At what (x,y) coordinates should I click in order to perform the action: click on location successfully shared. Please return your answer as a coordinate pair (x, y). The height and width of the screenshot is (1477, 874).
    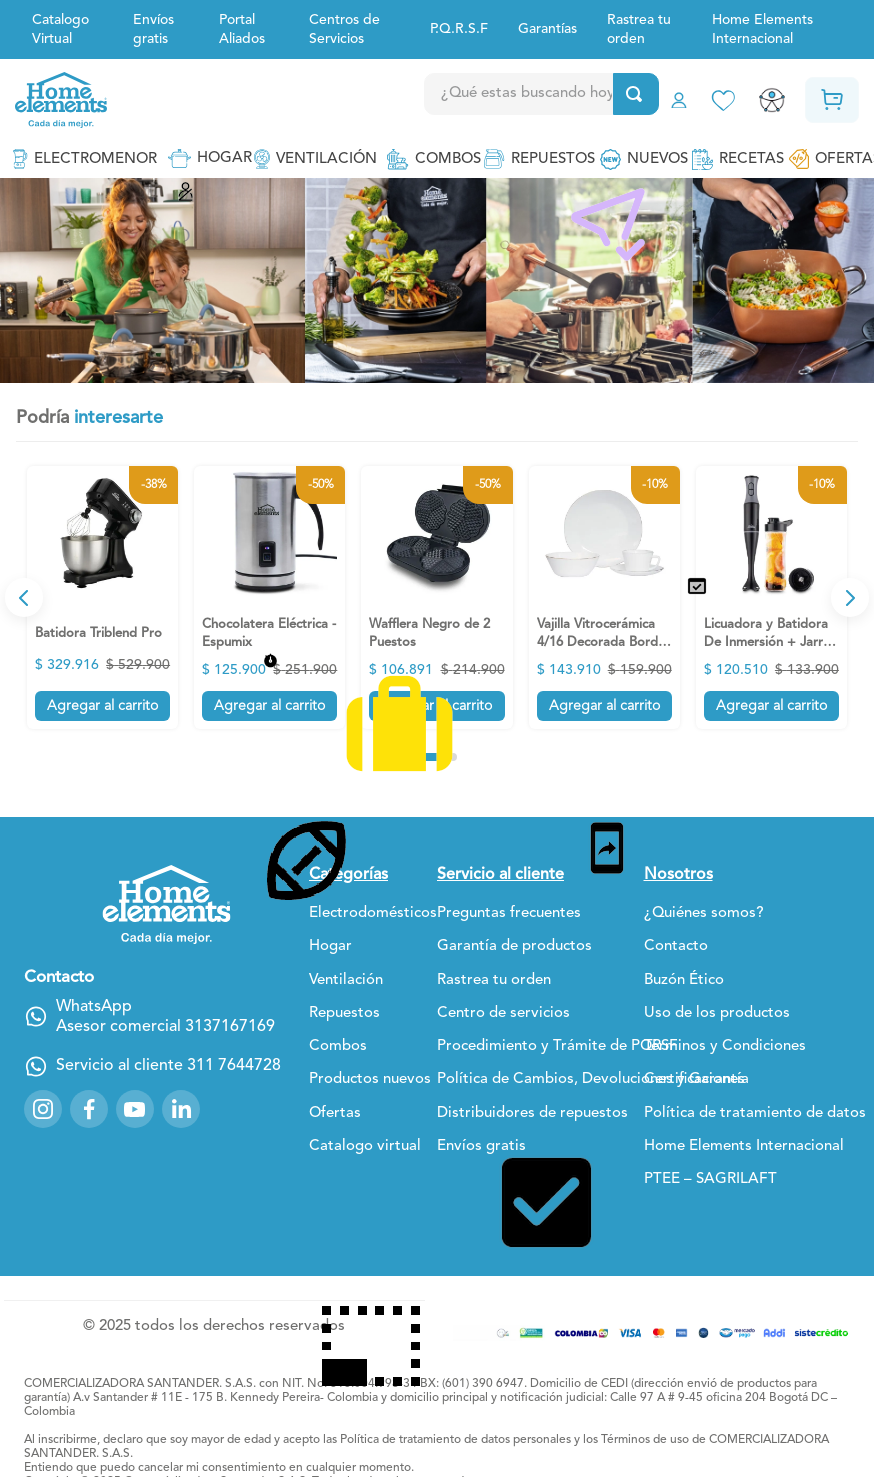
    Looking at the image, I should click on (608, 224).